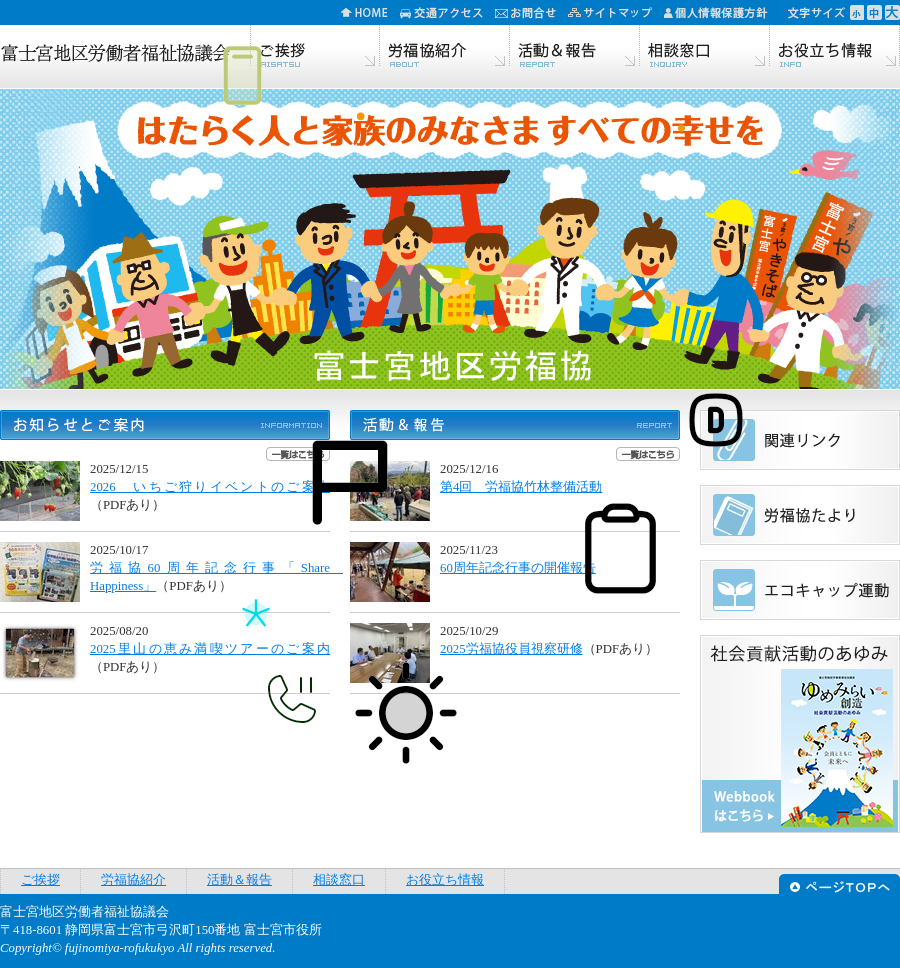 This screenshot has height=968, width=900. What do you see at coordinates (620, 548) in the screenshot?
I see `copy to clipboard` at bounding box center [620, 548].